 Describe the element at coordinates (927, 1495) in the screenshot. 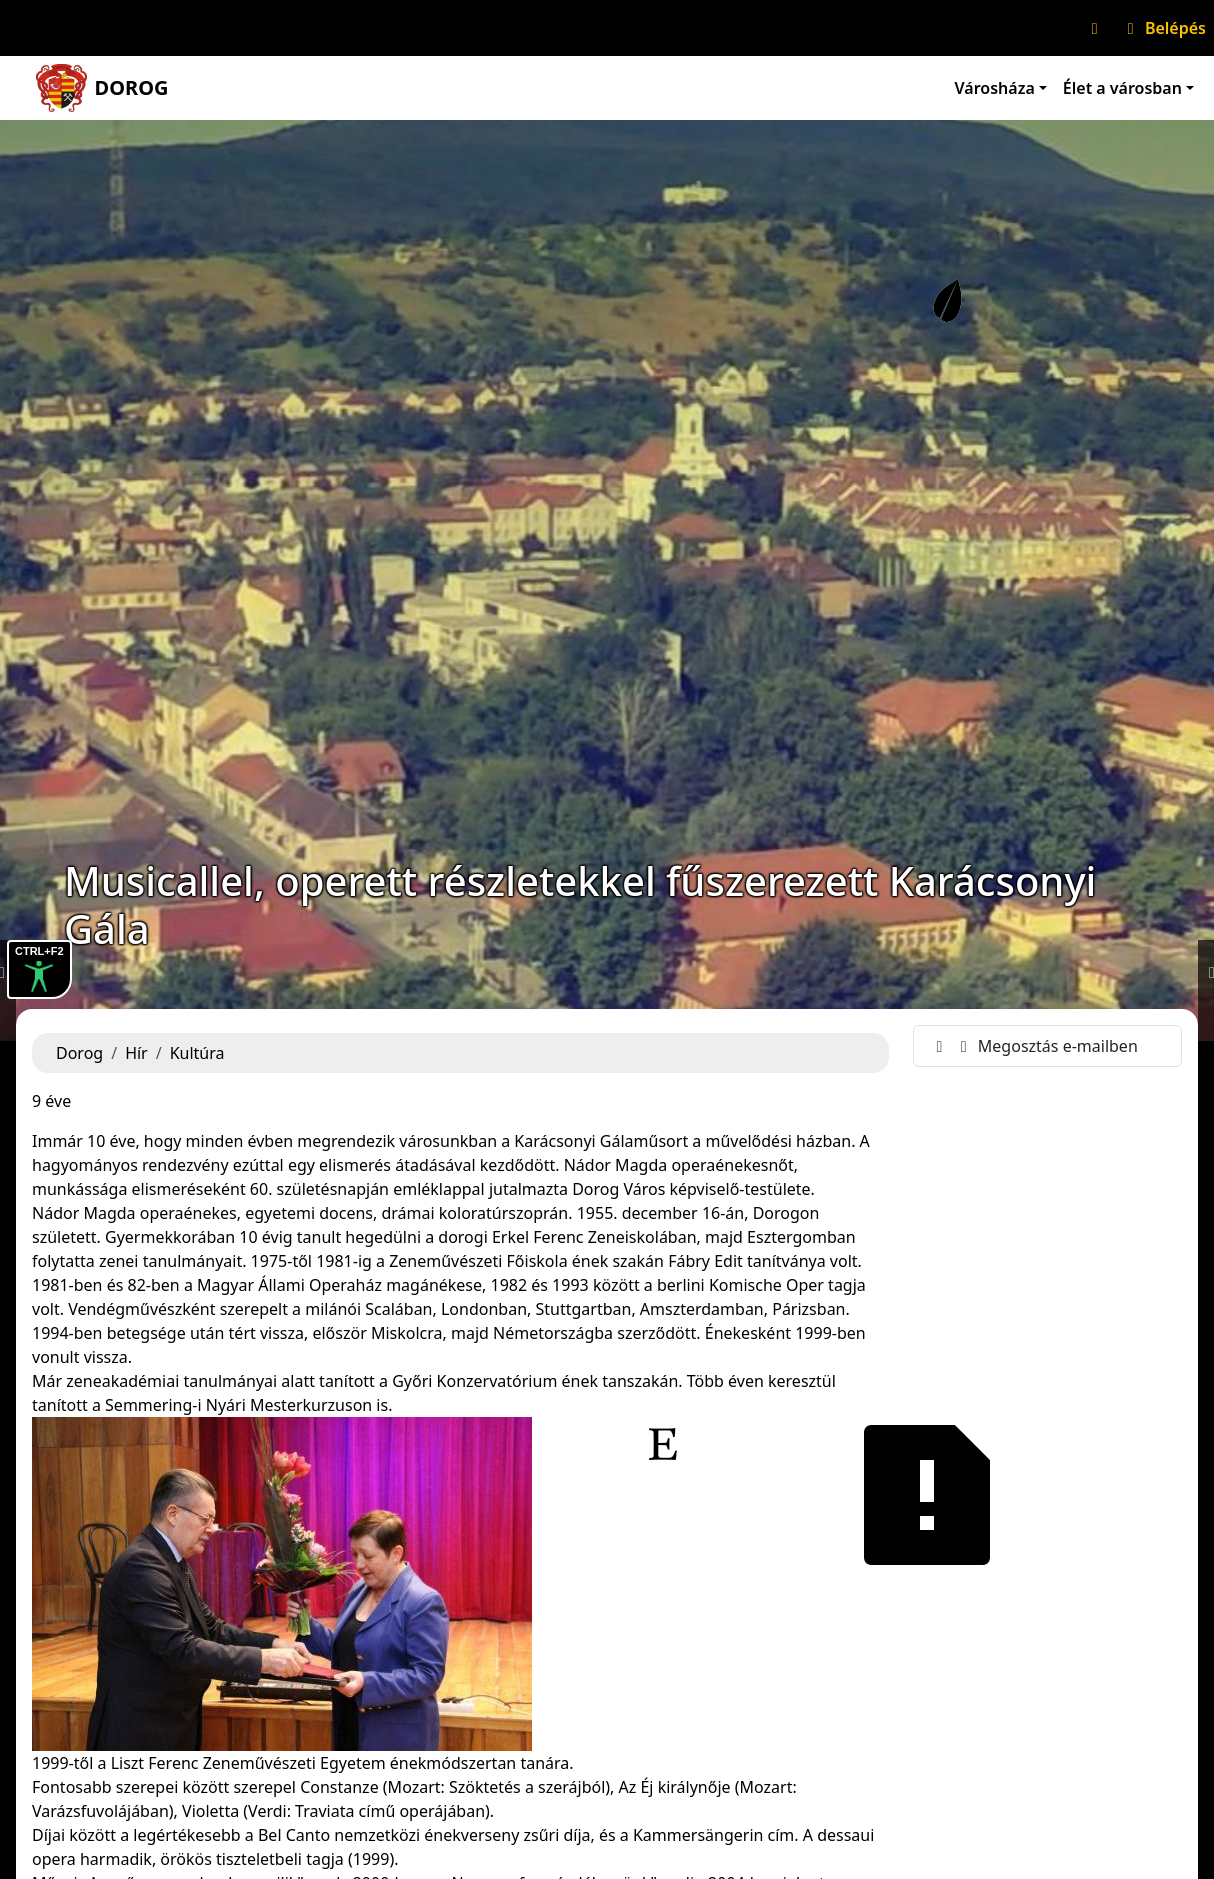

I see `file with warning or error status` at that location.